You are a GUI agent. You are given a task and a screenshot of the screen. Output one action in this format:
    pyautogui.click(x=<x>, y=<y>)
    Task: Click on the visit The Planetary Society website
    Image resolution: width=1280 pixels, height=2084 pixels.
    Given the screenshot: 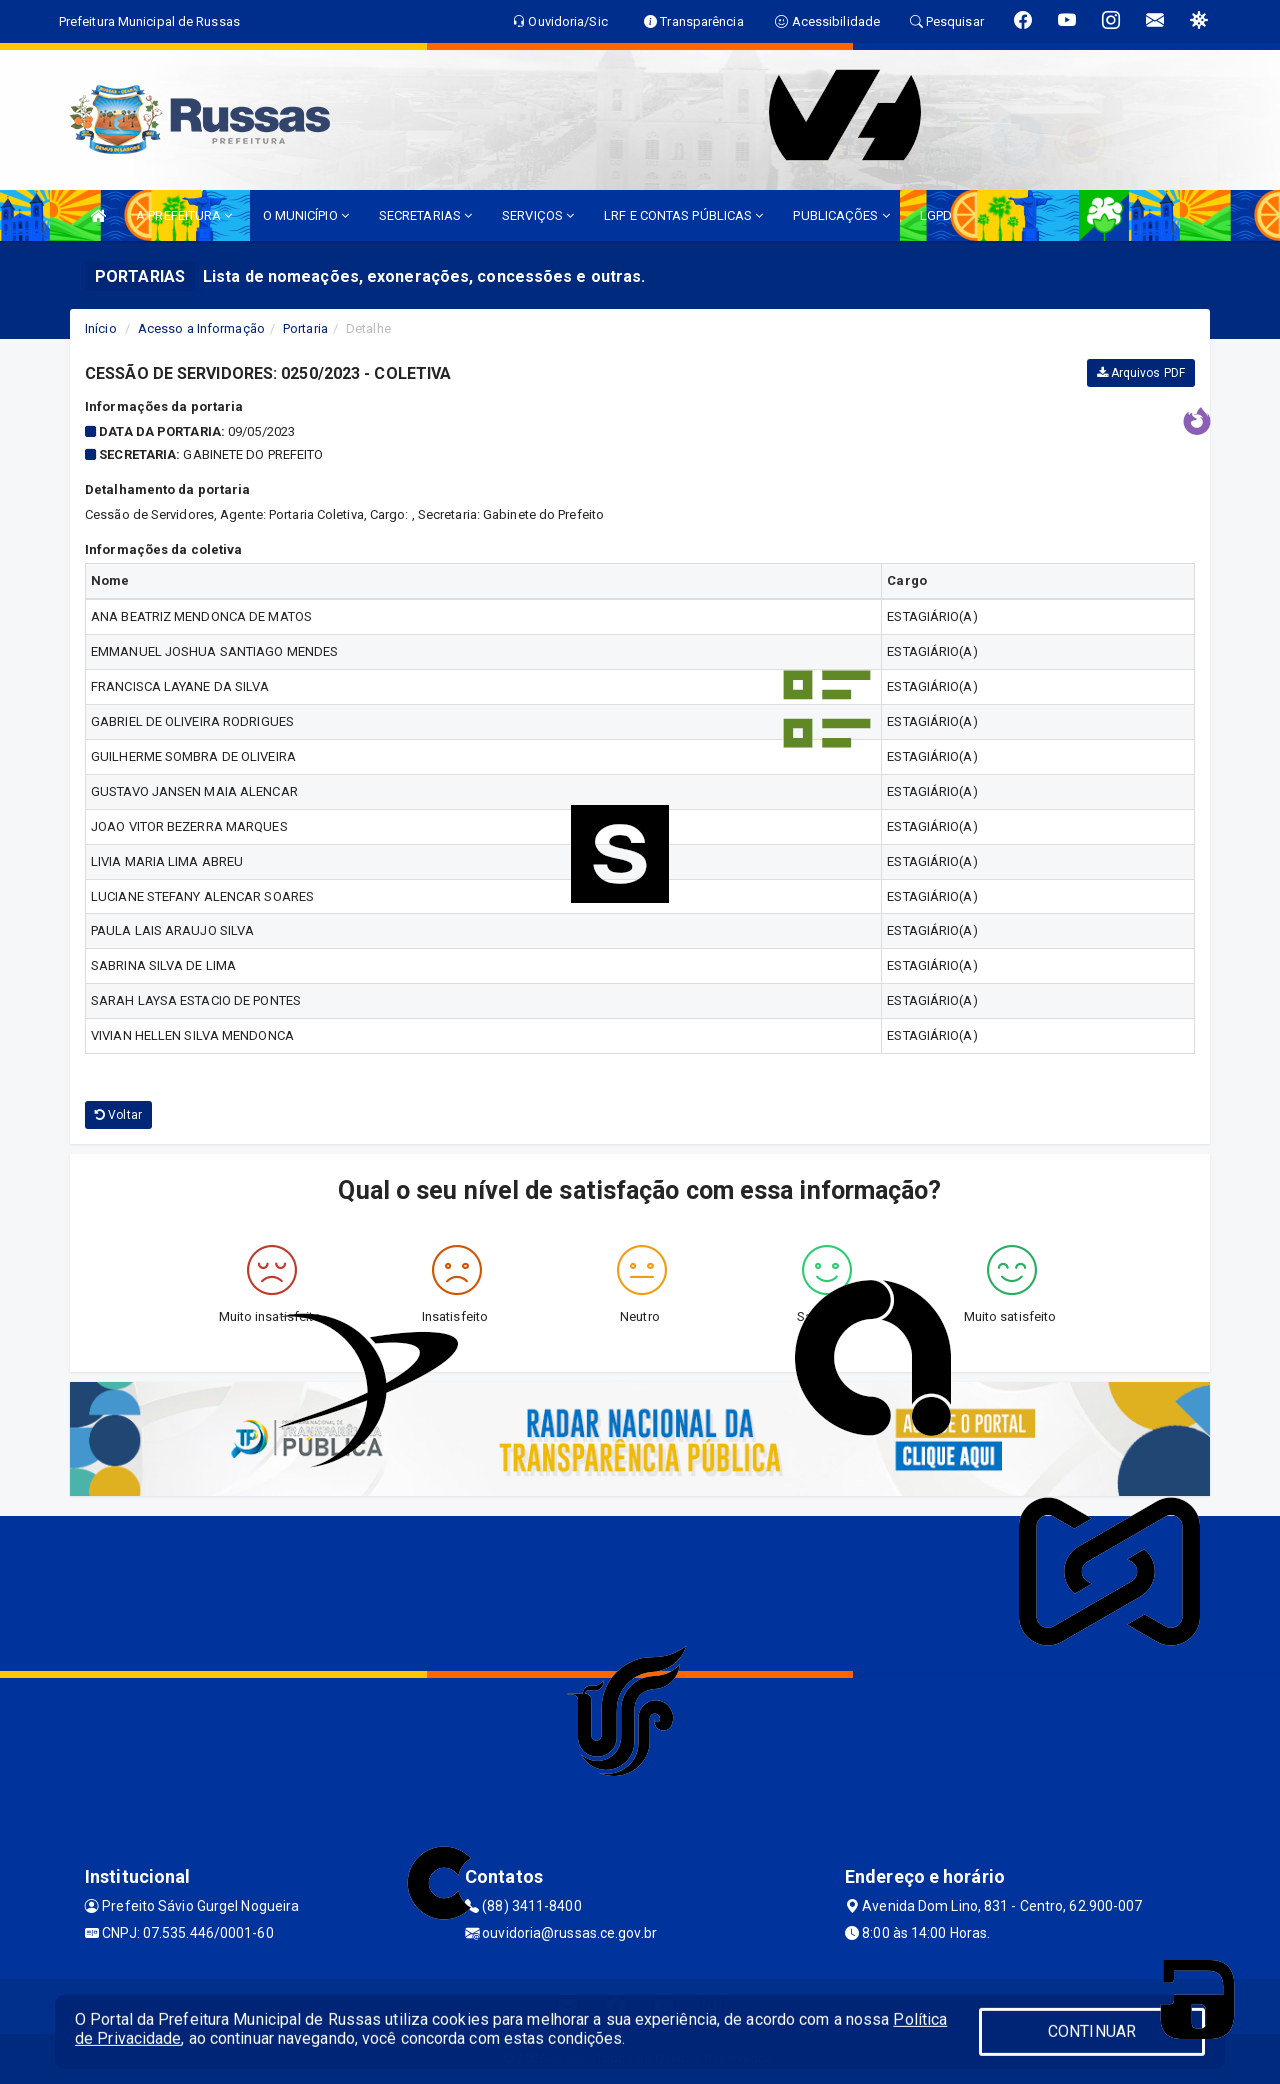 What is the action you would take?
    pyautogui.click(x=367, y=1390)
    